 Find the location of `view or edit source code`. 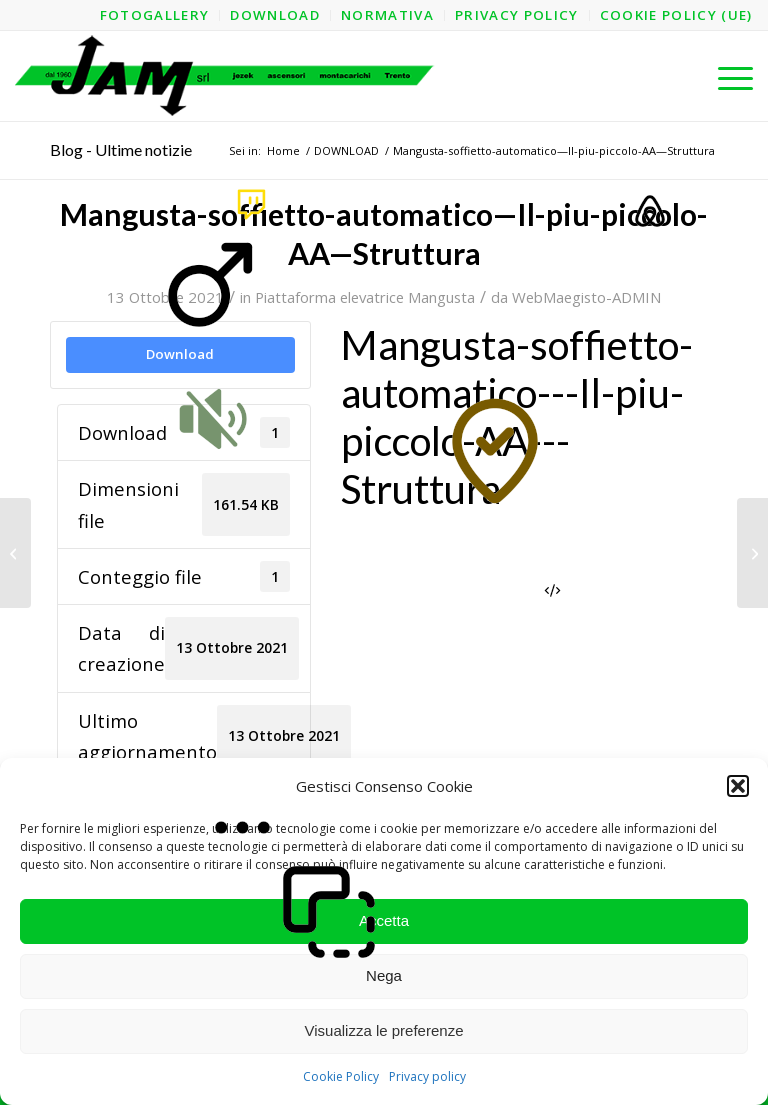

view or edit source code is located at coordinates (552, 590).